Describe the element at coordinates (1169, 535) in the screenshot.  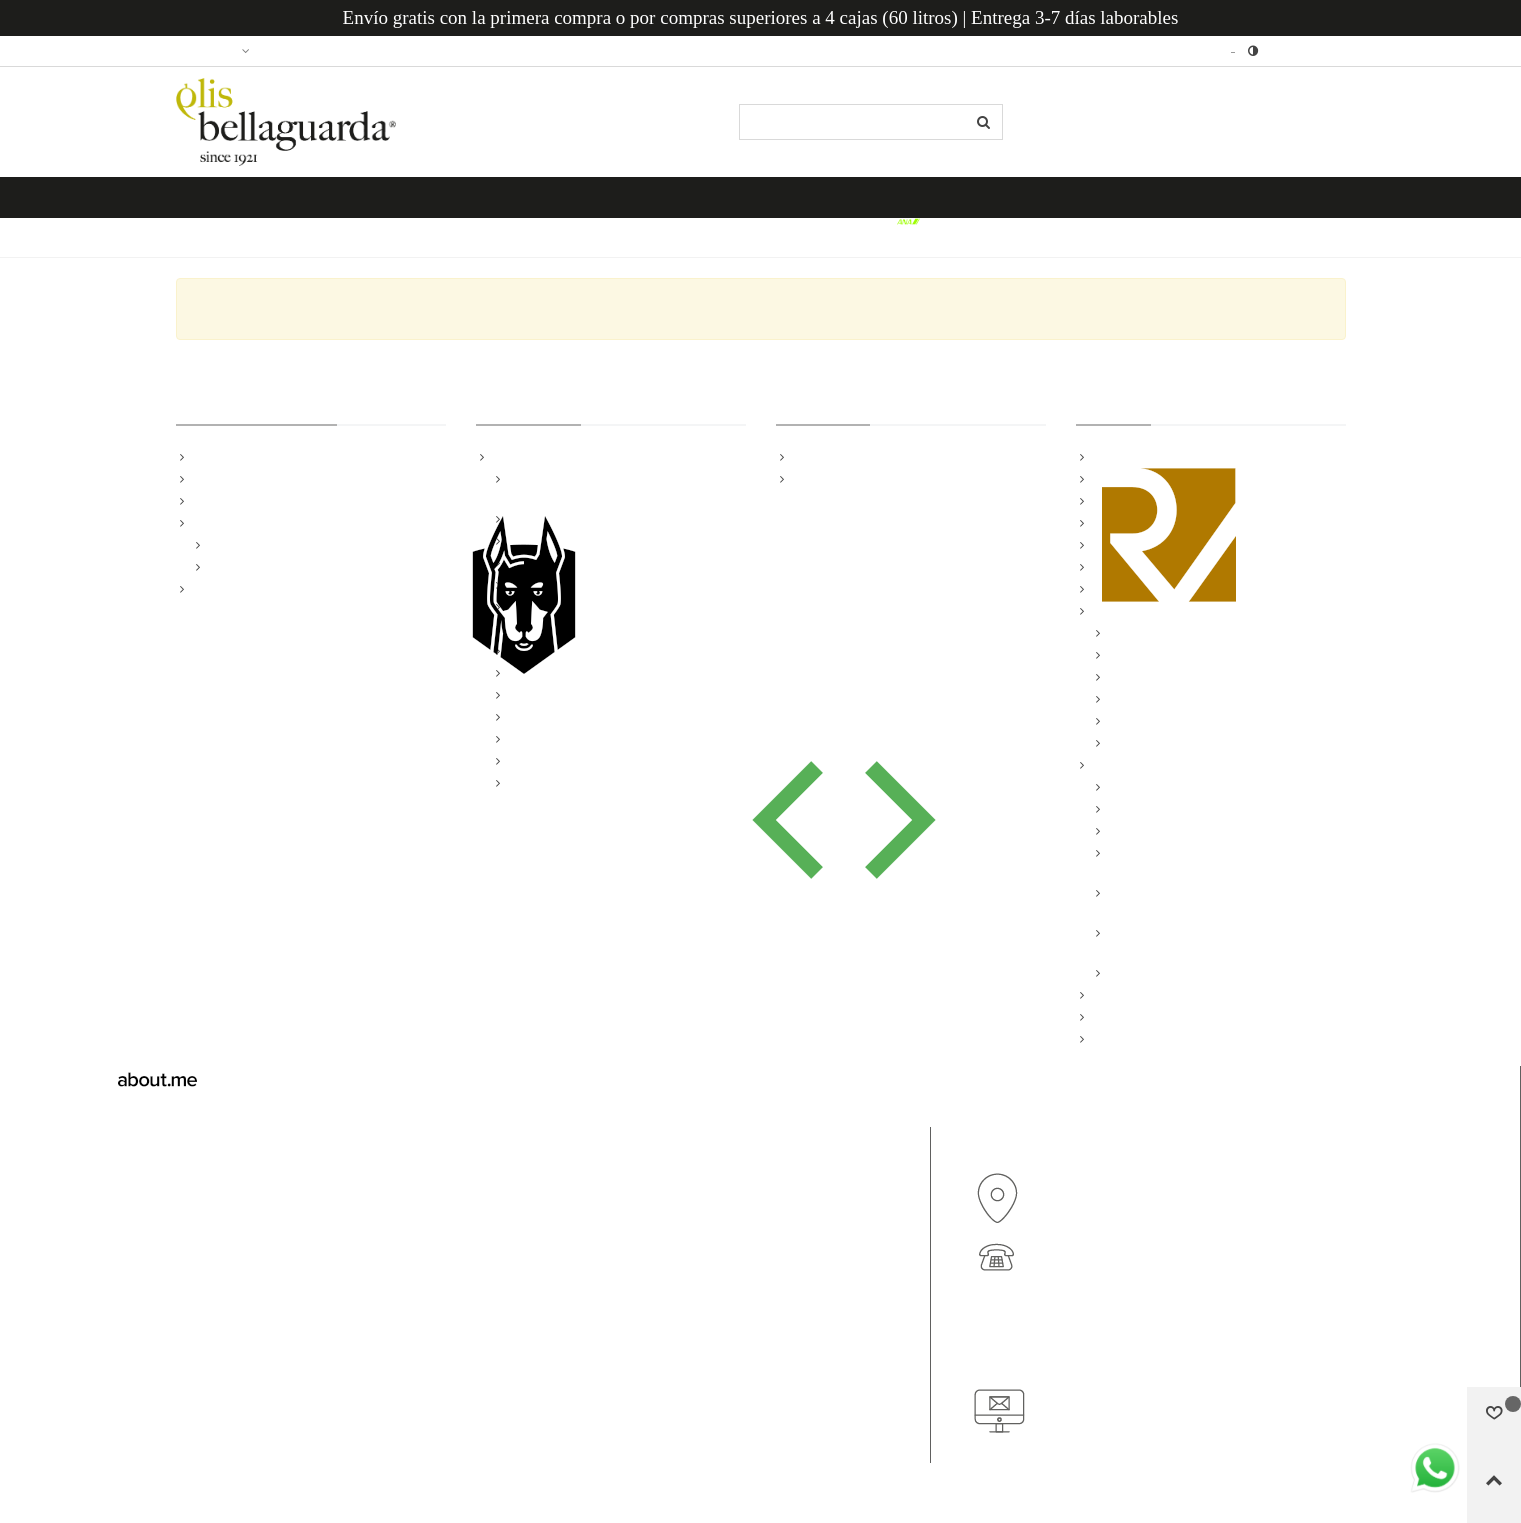
I see `indicates RISC-V architecture compatibility` at that location.